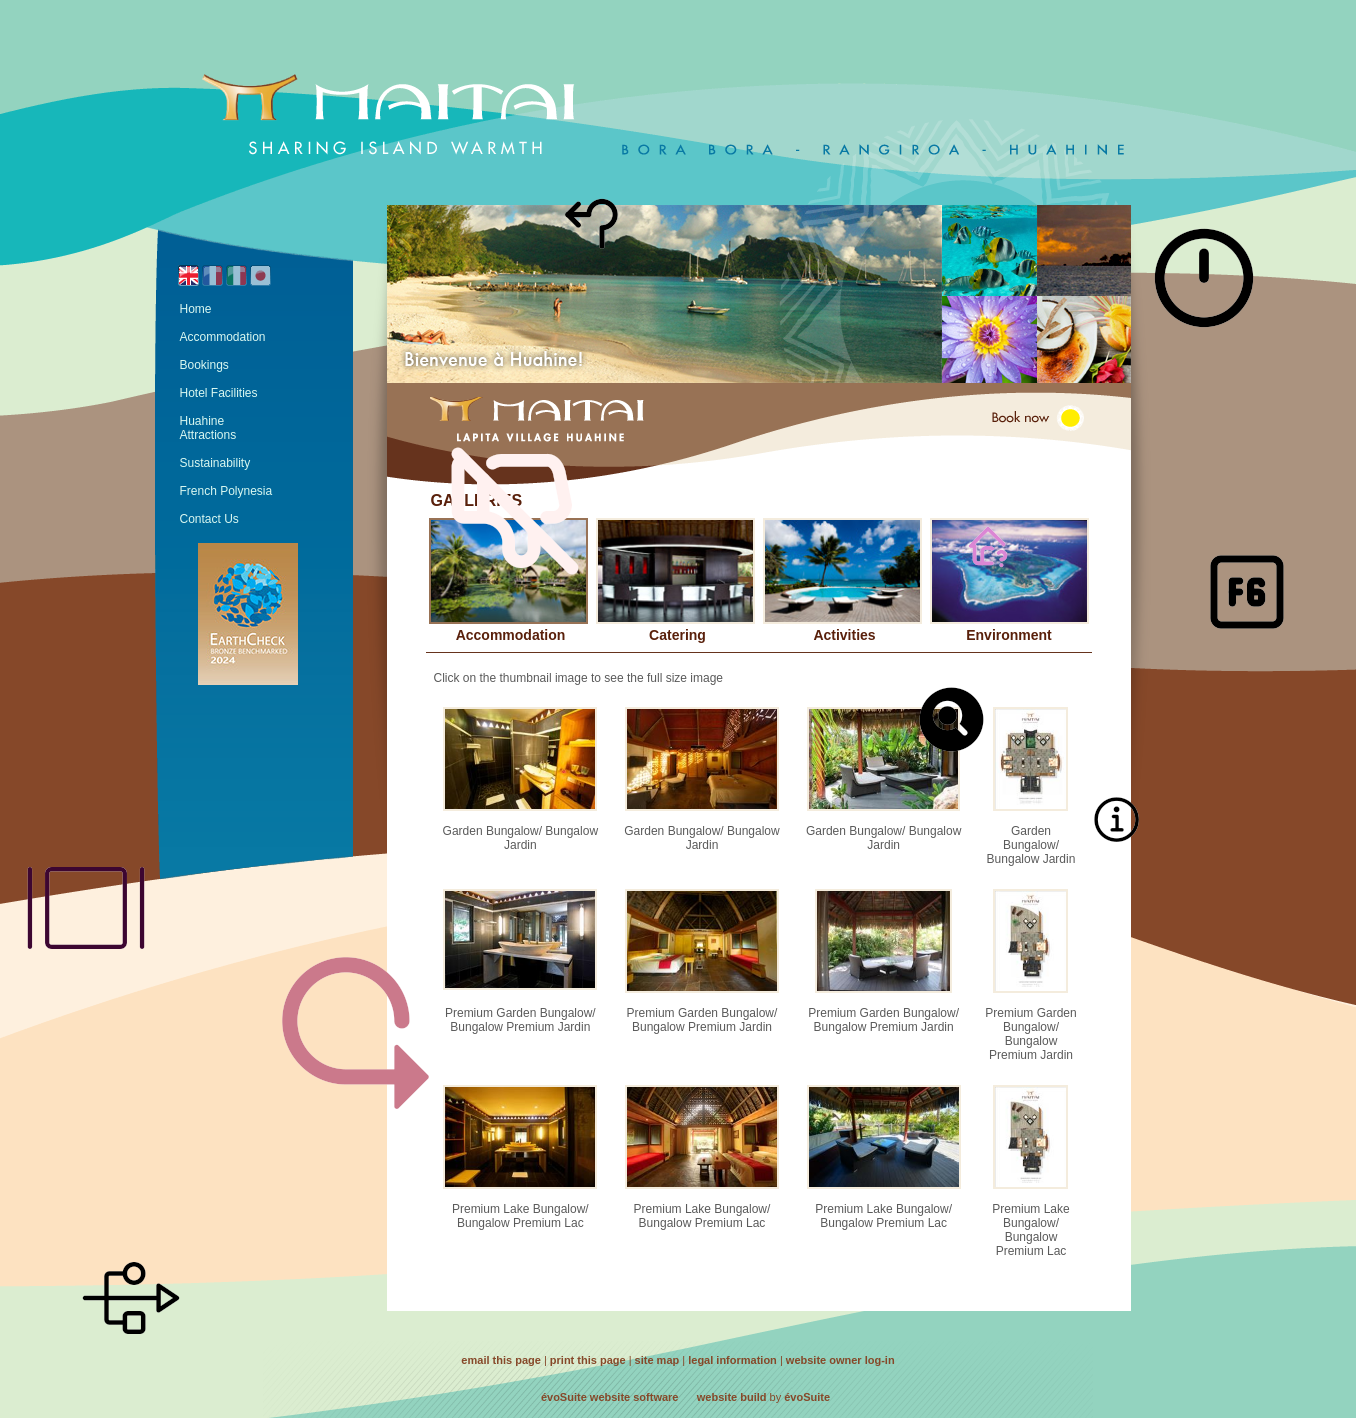  I want to click on view more information or details, so click(1117, 820).